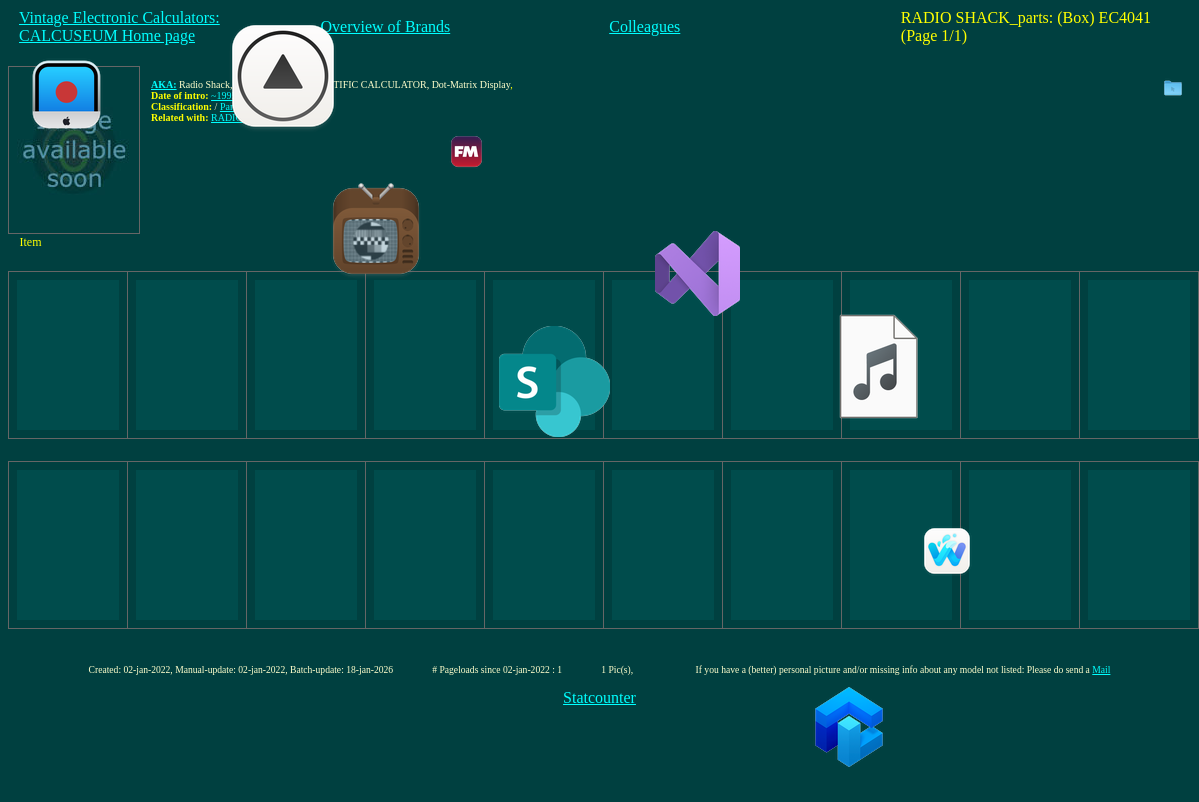 Image resolution: width=1199 pixels, height=802 pixels. Describe the element at coordinates (1173, 88) in the screenshot. I see `open krusader file manager` at that location.